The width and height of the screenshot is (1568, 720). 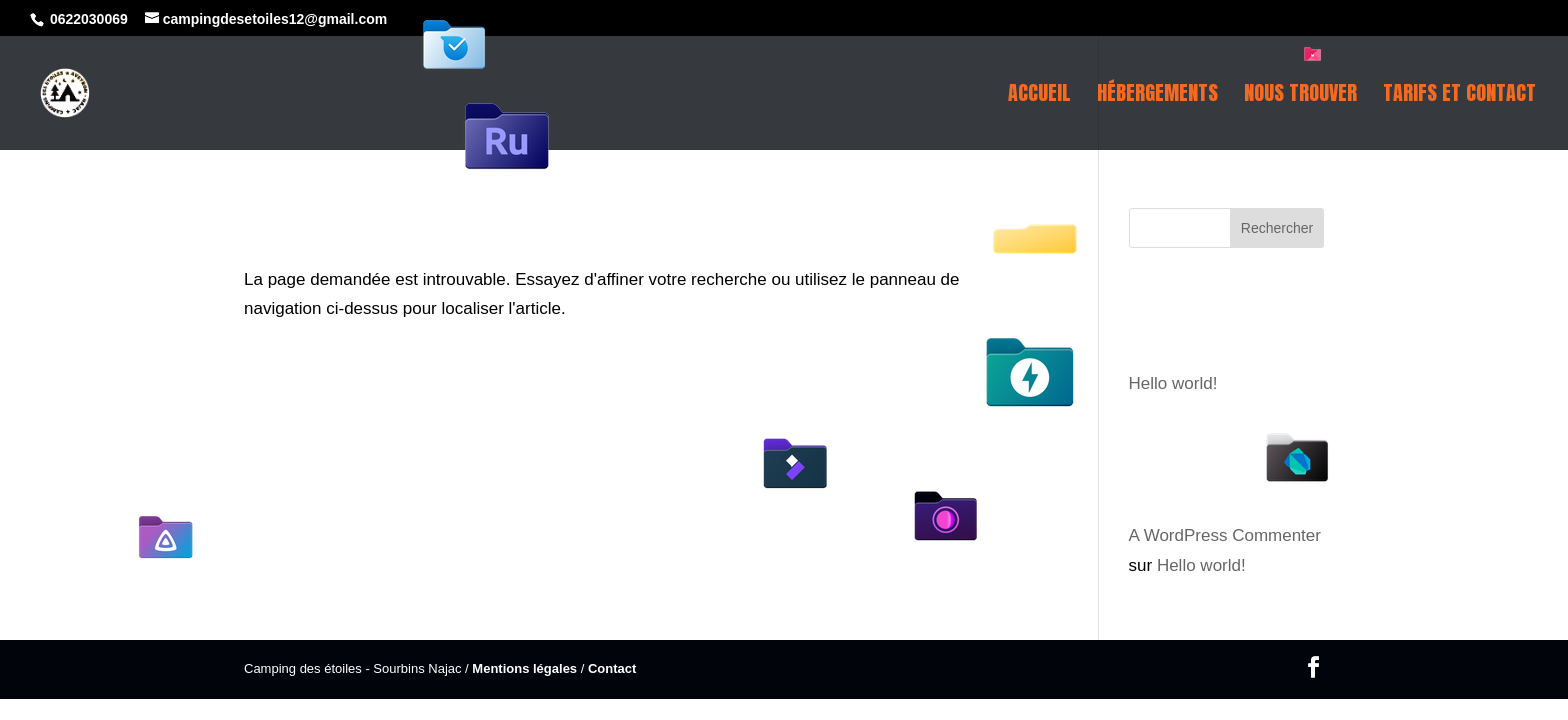 I want to click on folder containing Adobe Premiere Rush project files, so click(x=506, y=138).